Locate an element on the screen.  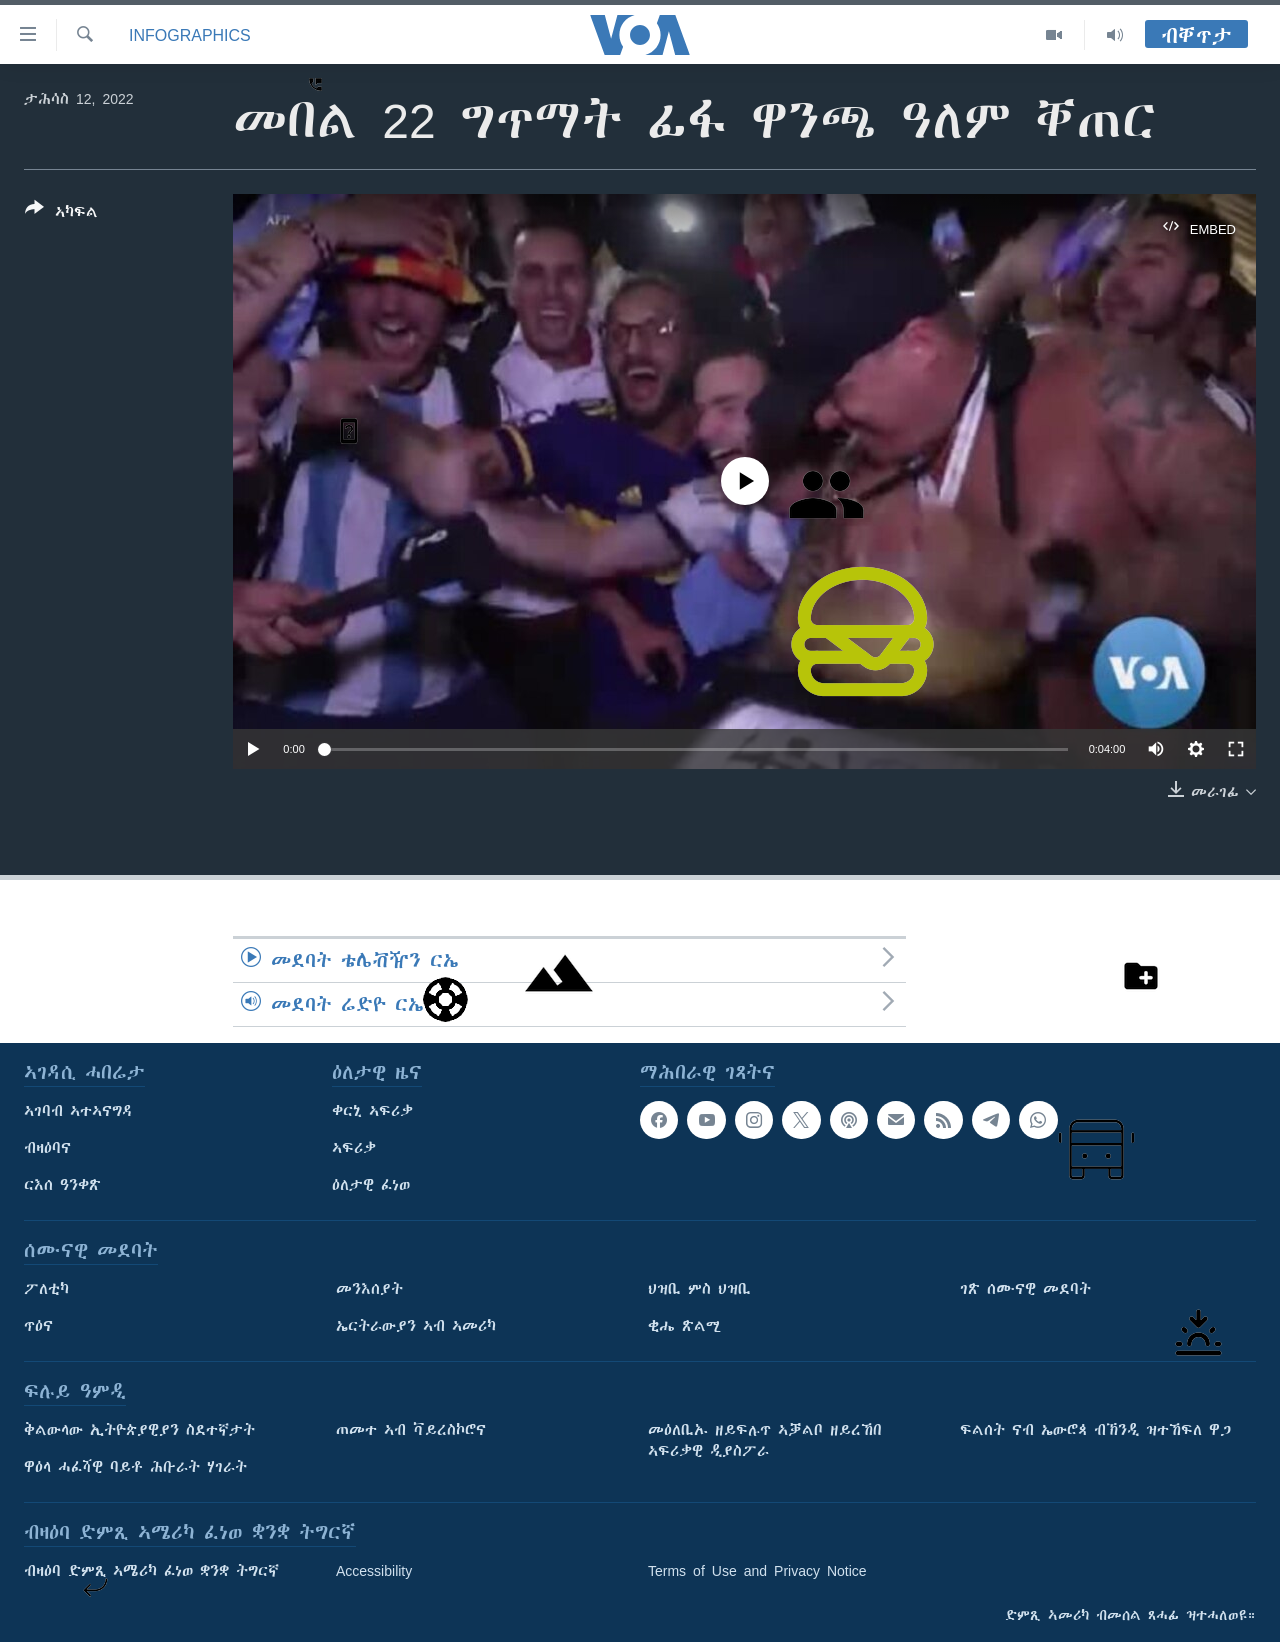
access voicemail or phone messages is located at coordinates (315, 84).